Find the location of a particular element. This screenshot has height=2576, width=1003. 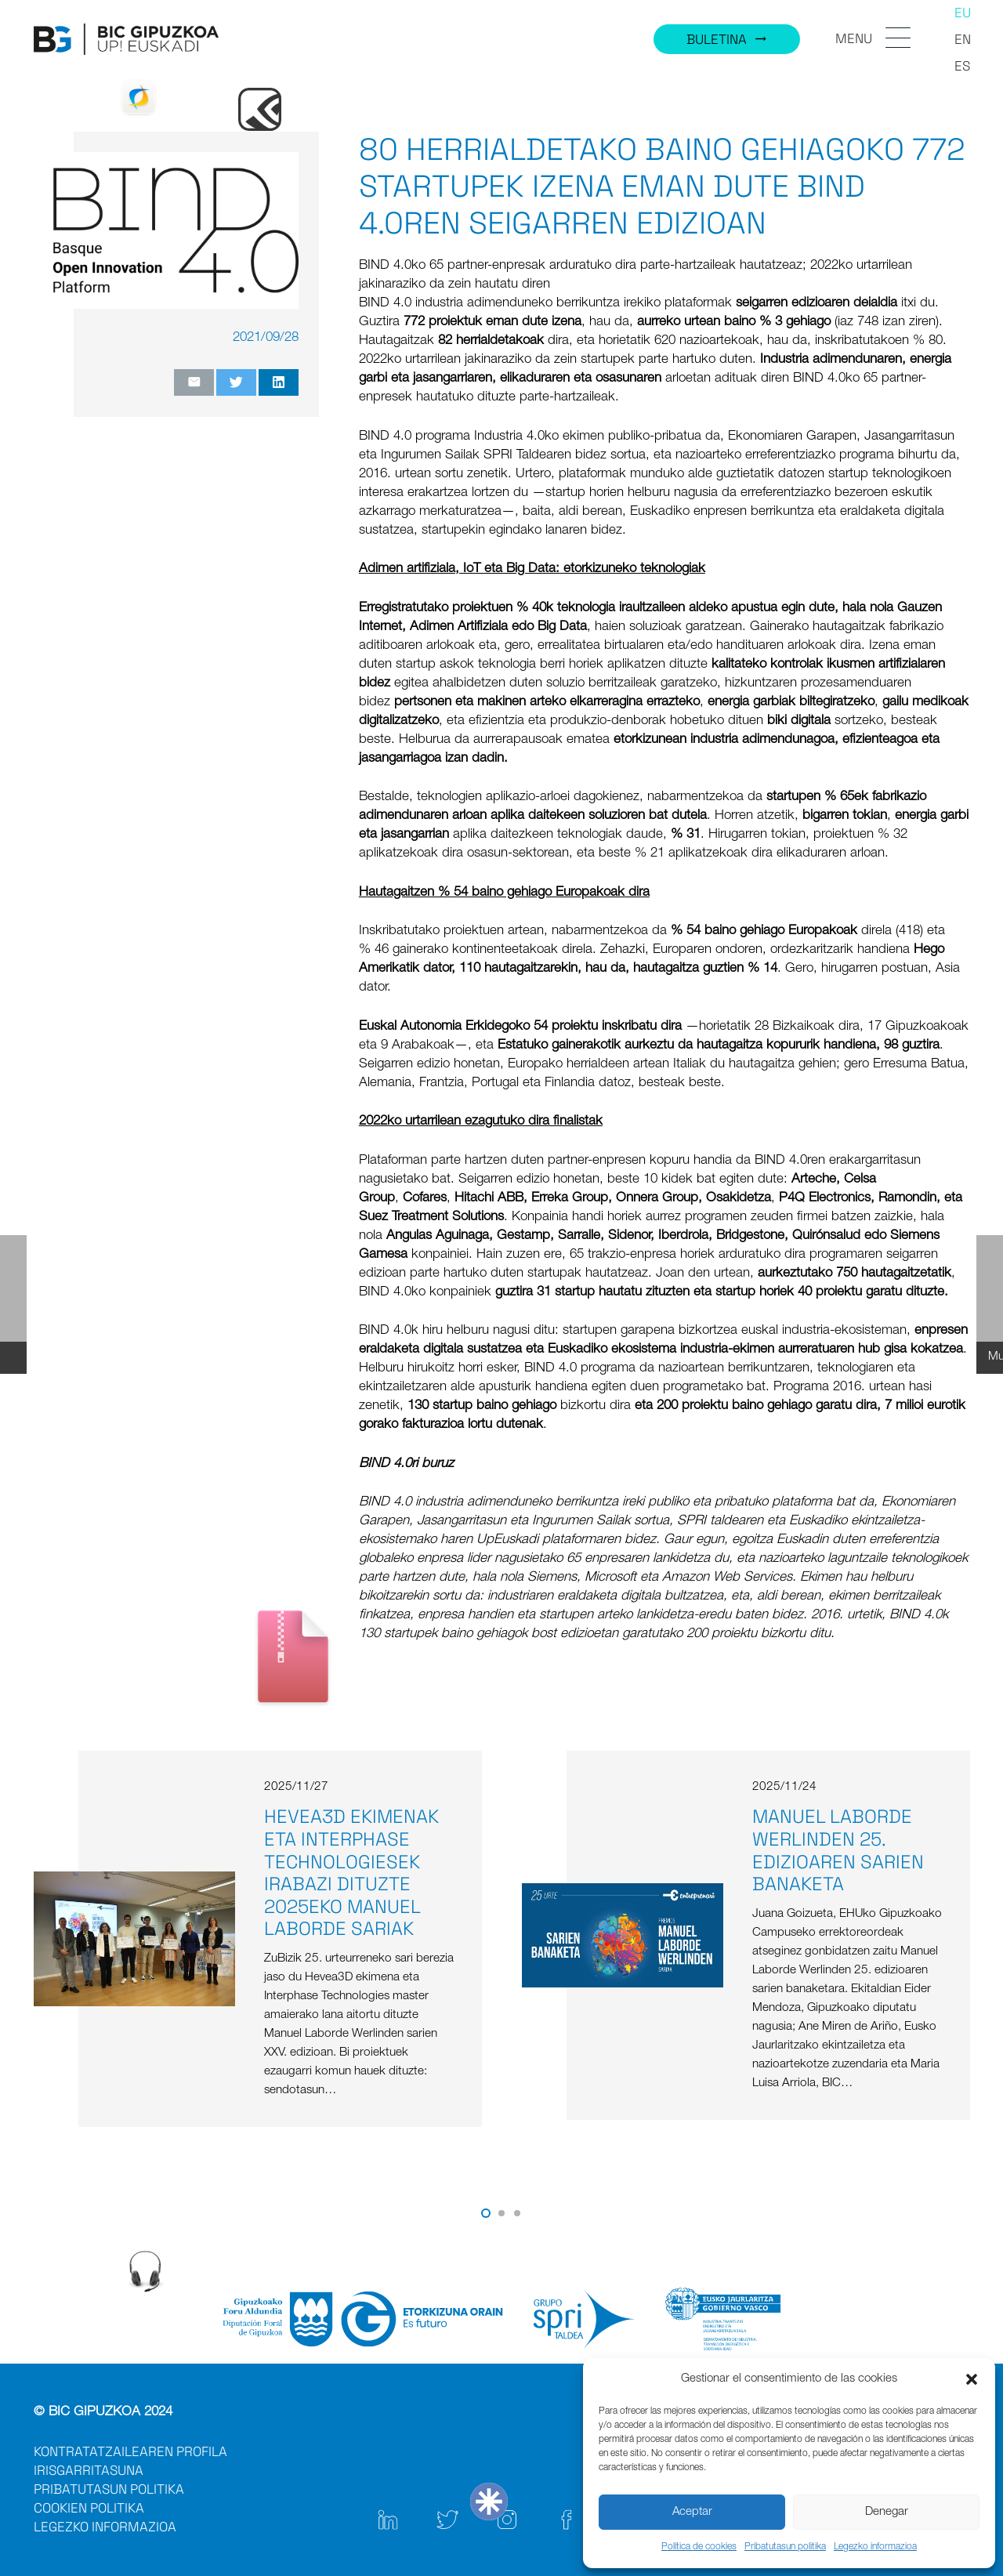

open gwe (gpu widget extension) settings is located at coordinates (259, 109).